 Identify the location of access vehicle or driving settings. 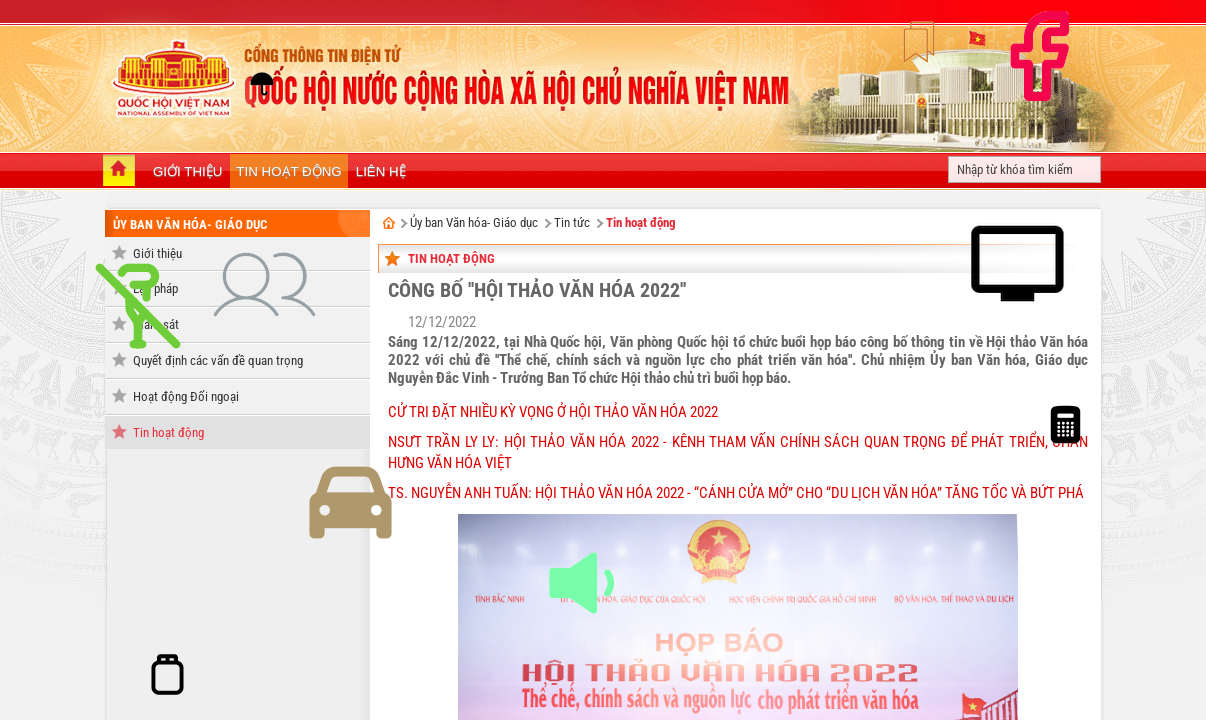
(350, 502).